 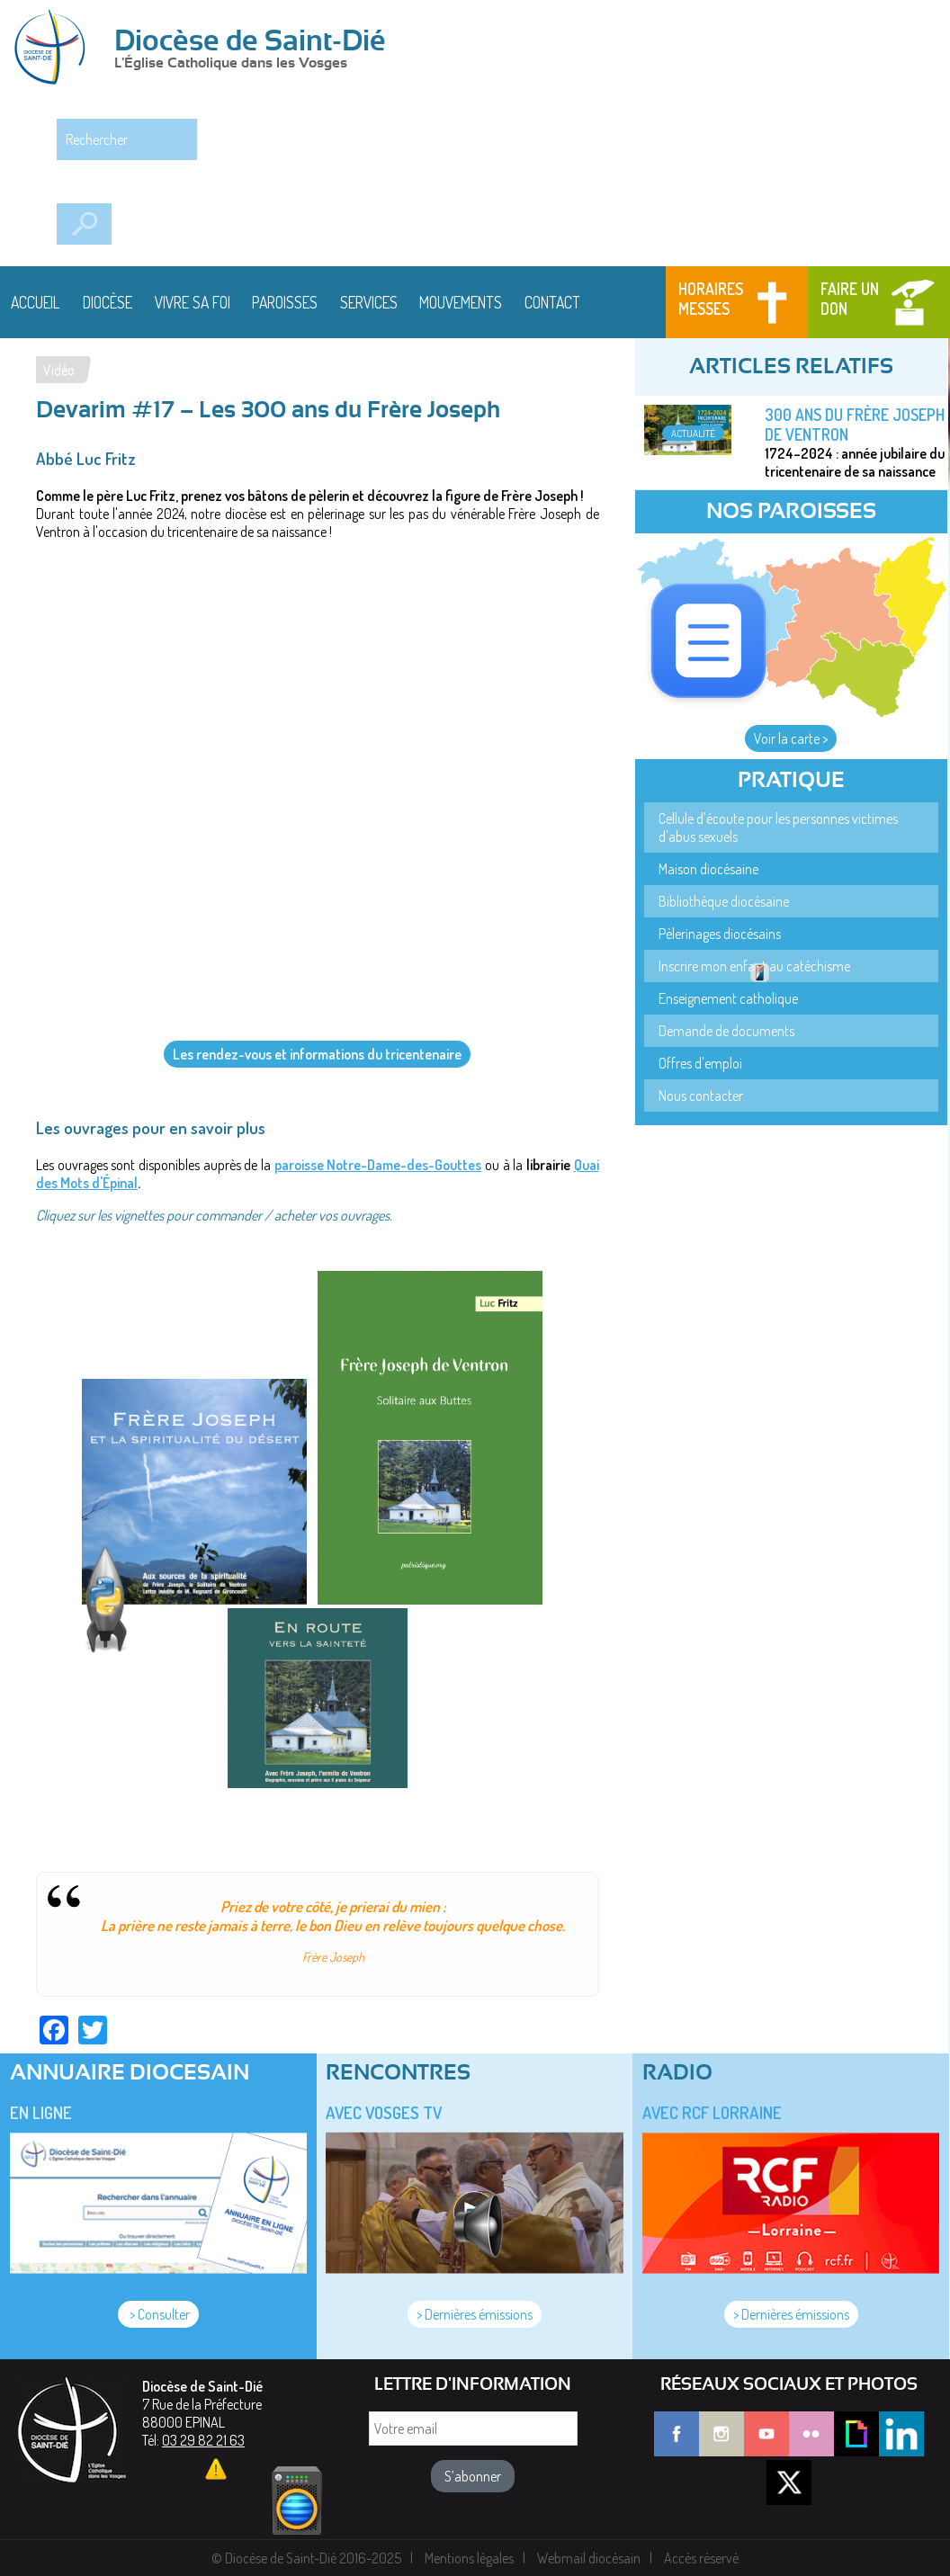 What do you see at coordinates (297, 2500) in the screenshot?
I see `access RAID 0 storage configuration settings` at bounding box center [297, 2500].